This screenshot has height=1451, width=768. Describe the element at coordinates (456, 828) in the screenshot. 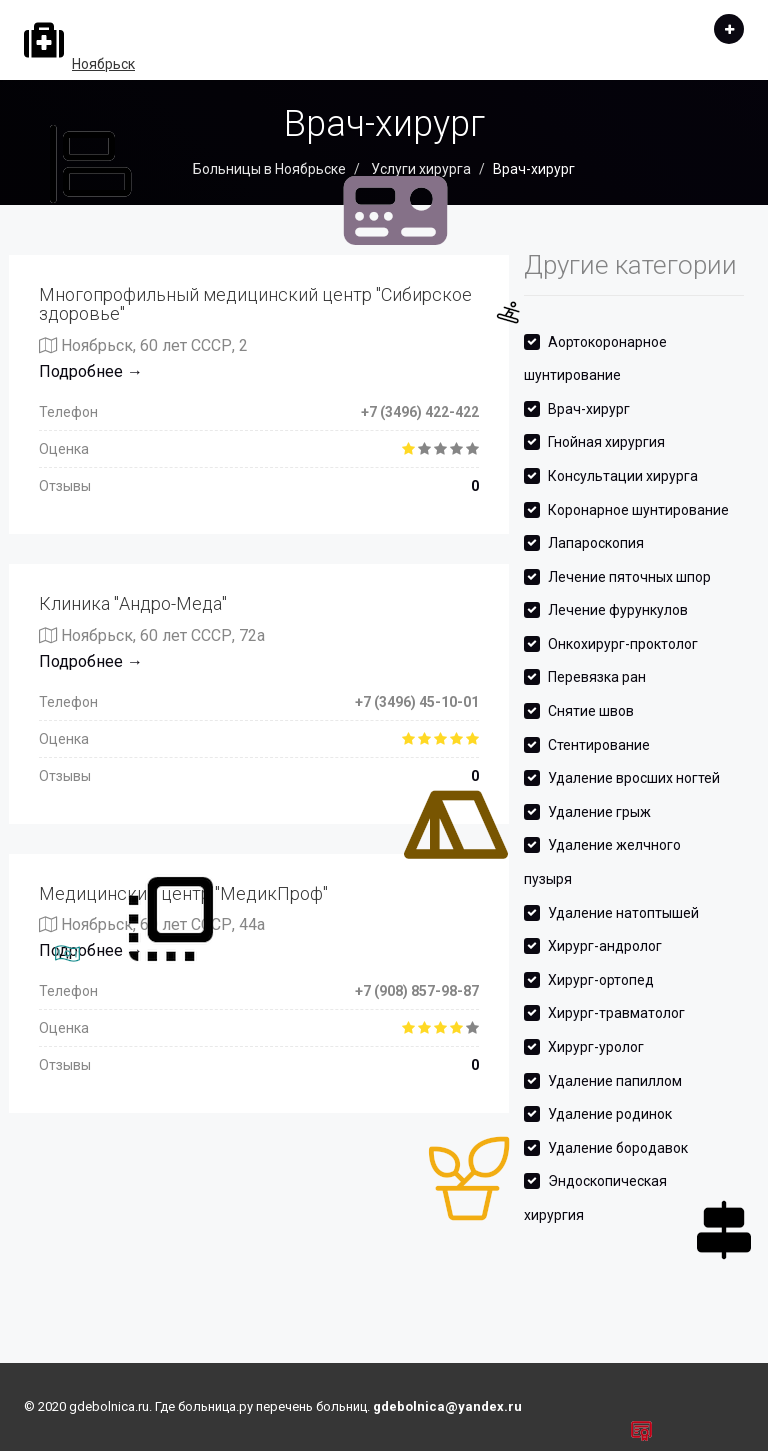

I see `access camping or outdoor activity features` at that location.